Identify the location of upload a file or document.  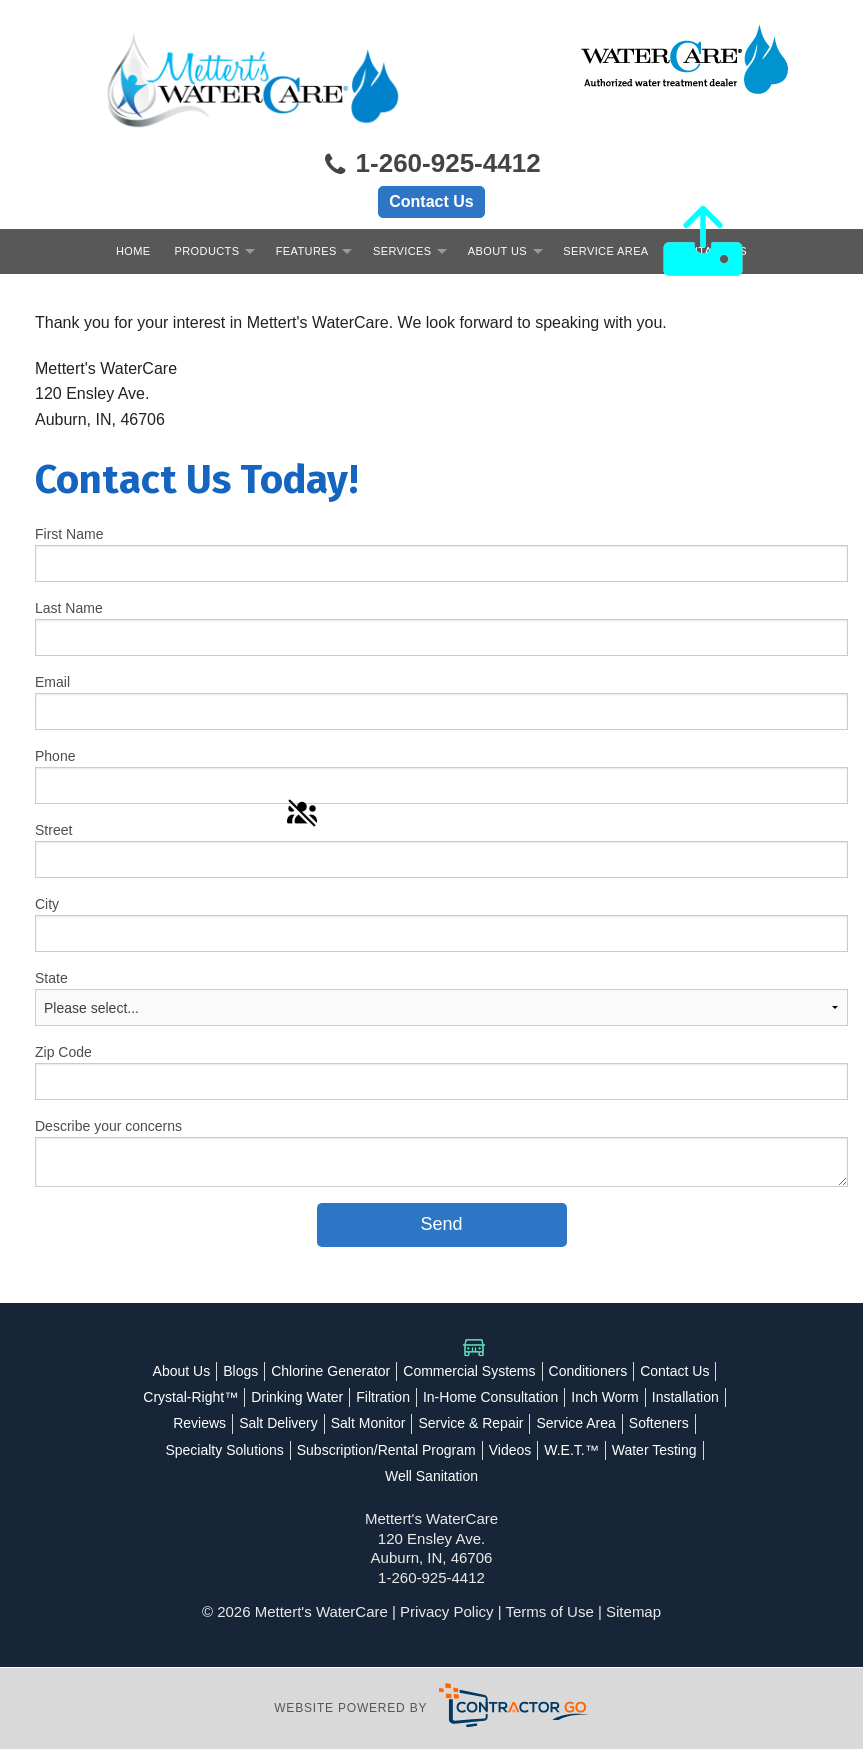
(703, 245).